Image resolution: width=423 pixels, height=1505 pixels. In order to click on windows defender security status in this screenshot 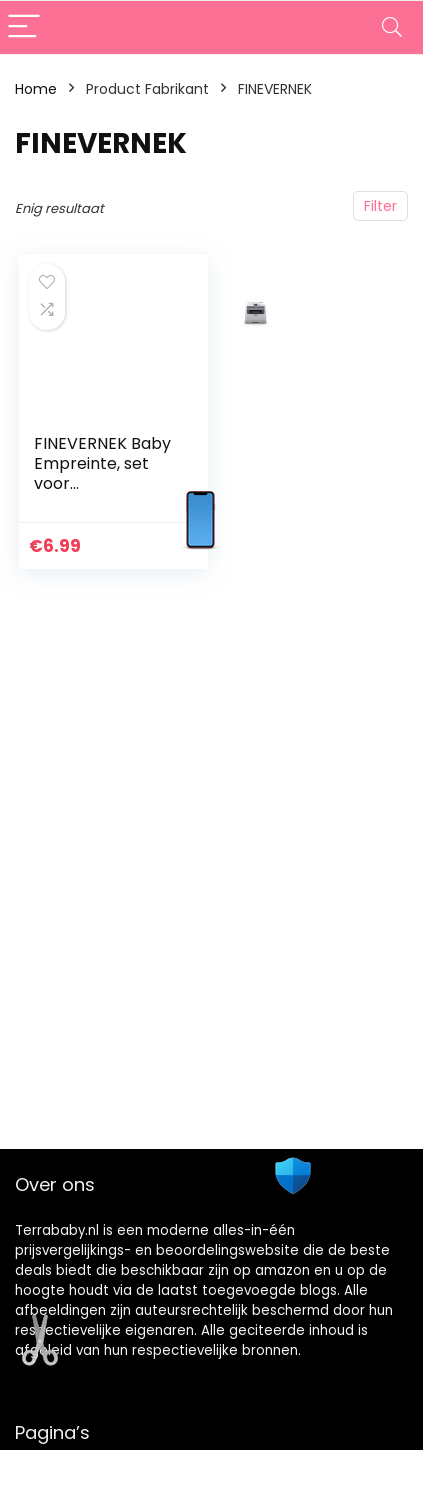, I will do `click(293, 1176)`.